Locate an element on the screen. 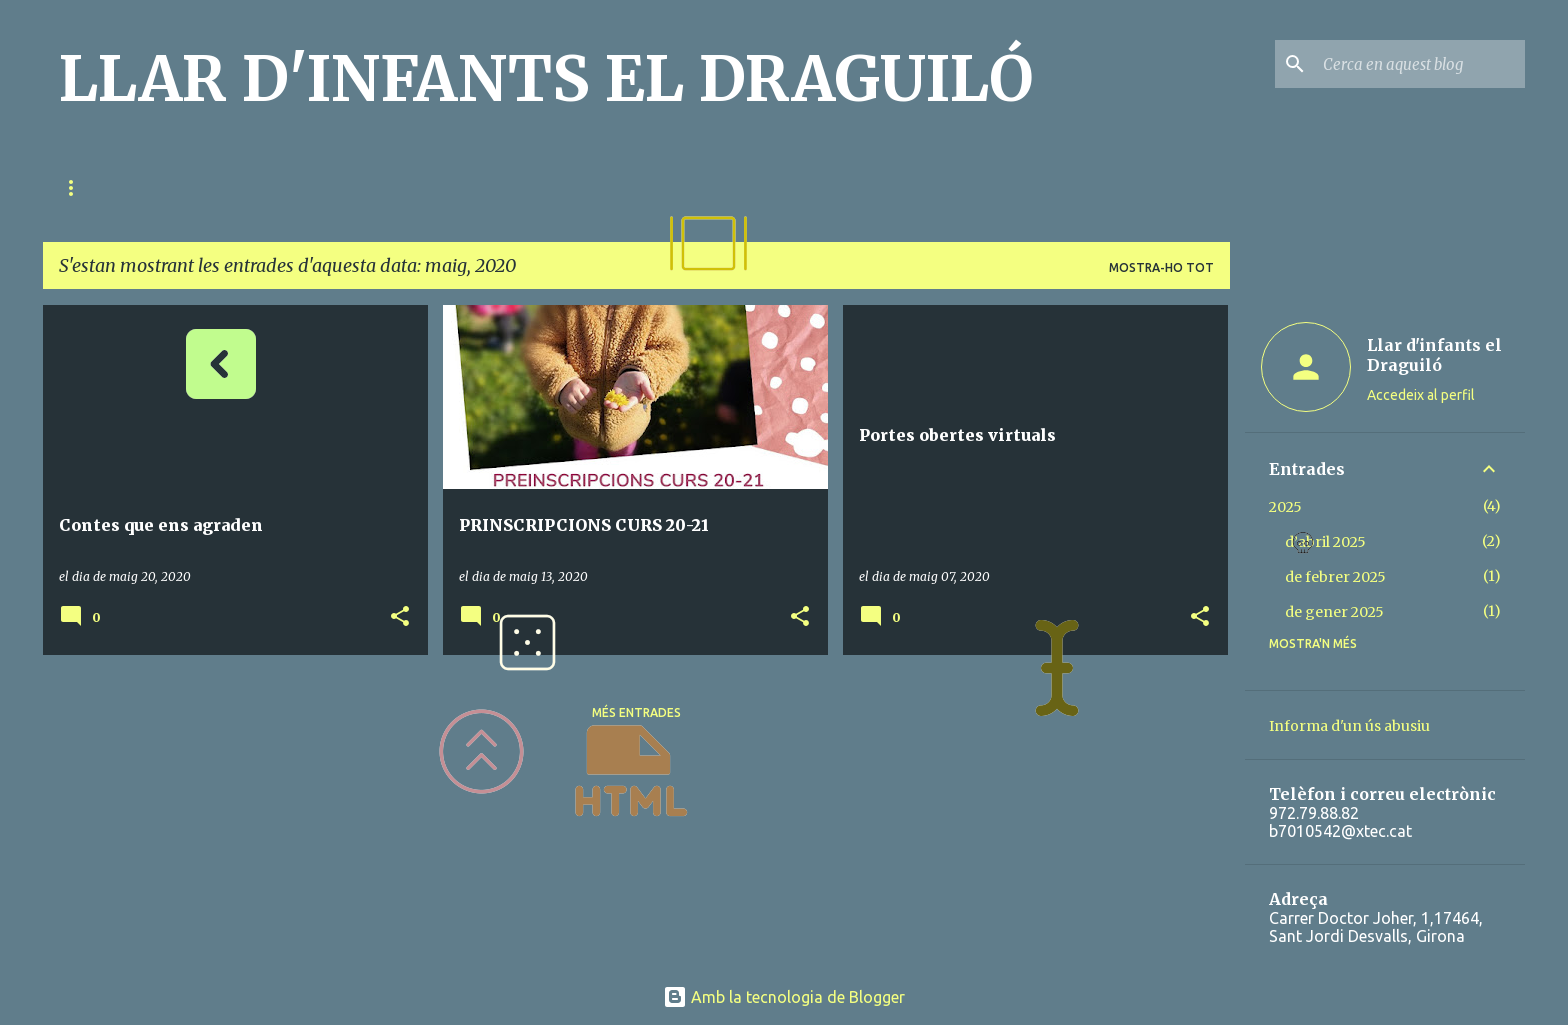 The height and width of the screenshot is (1025, 1568). text input field is active is located at coordinates (1057, 668).